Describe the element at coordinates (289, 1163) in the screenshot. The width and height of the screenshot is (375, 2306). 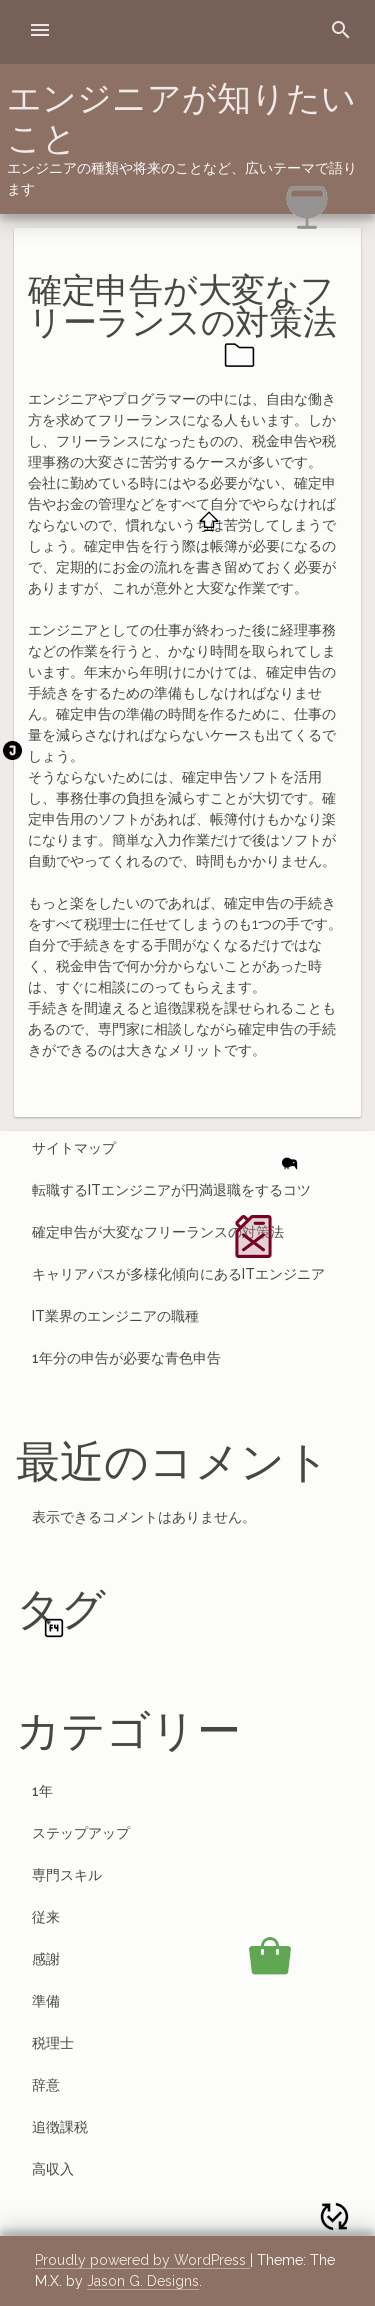
I see `kiwi bird icon representing New Zealand-related content` at that location.